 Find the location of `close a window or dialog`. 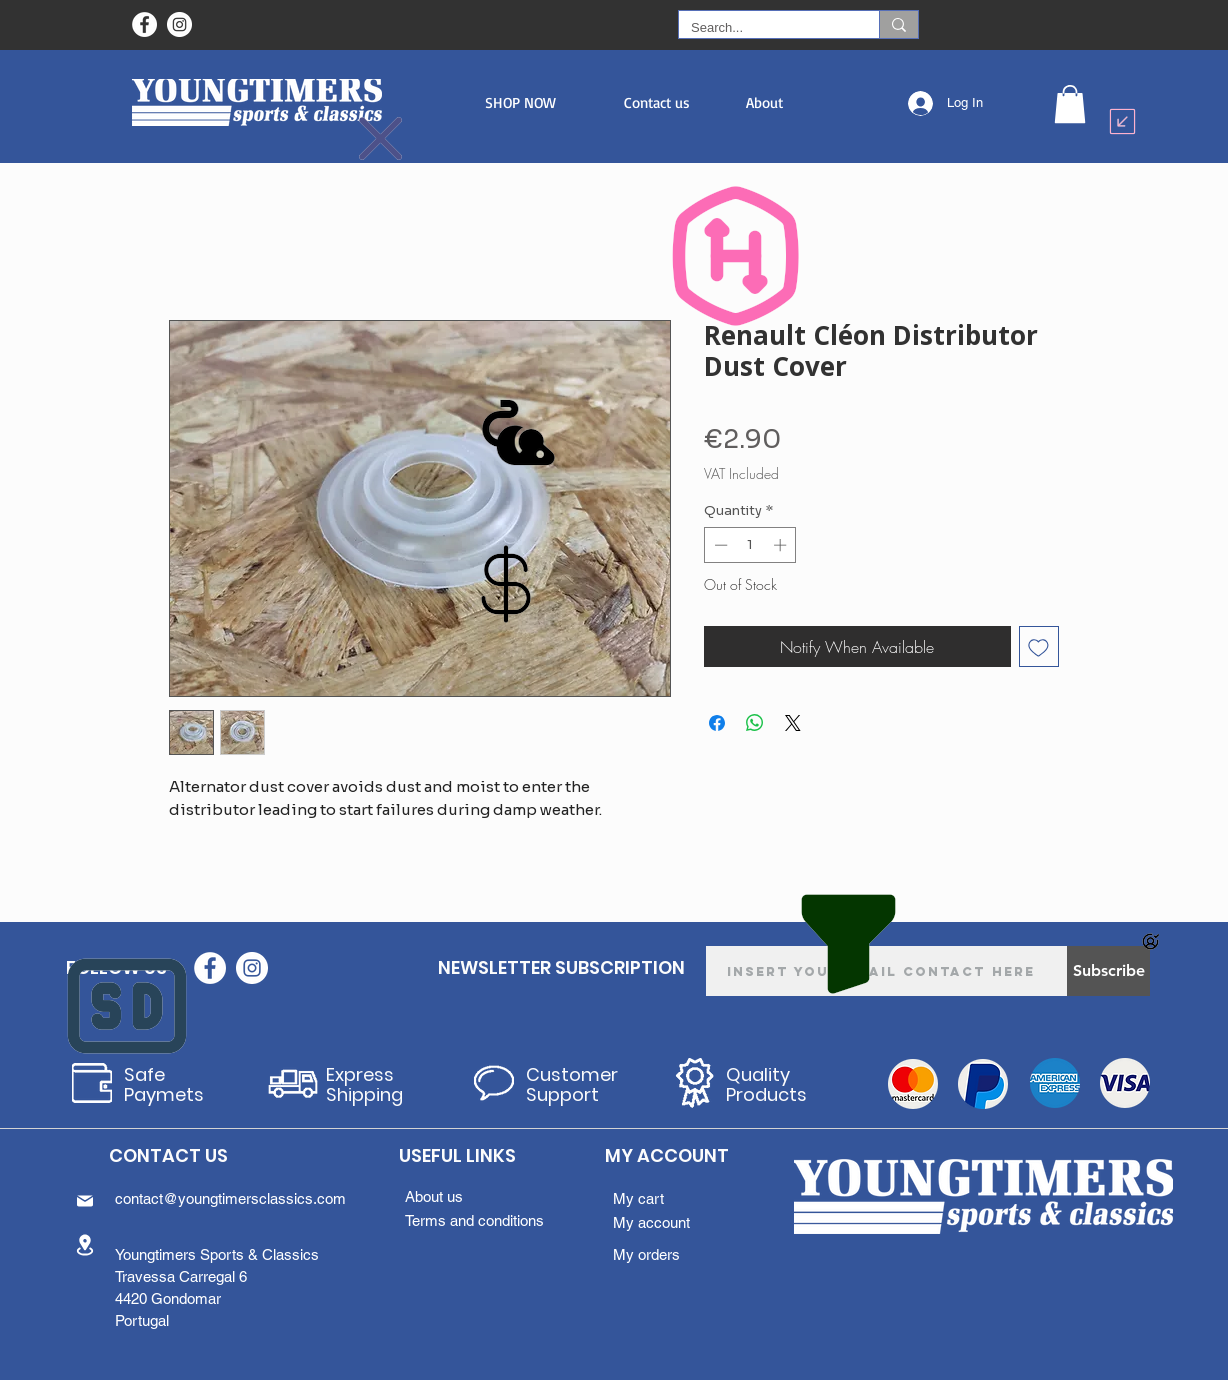

close a window or dialog is located at coordinates (380, 138).